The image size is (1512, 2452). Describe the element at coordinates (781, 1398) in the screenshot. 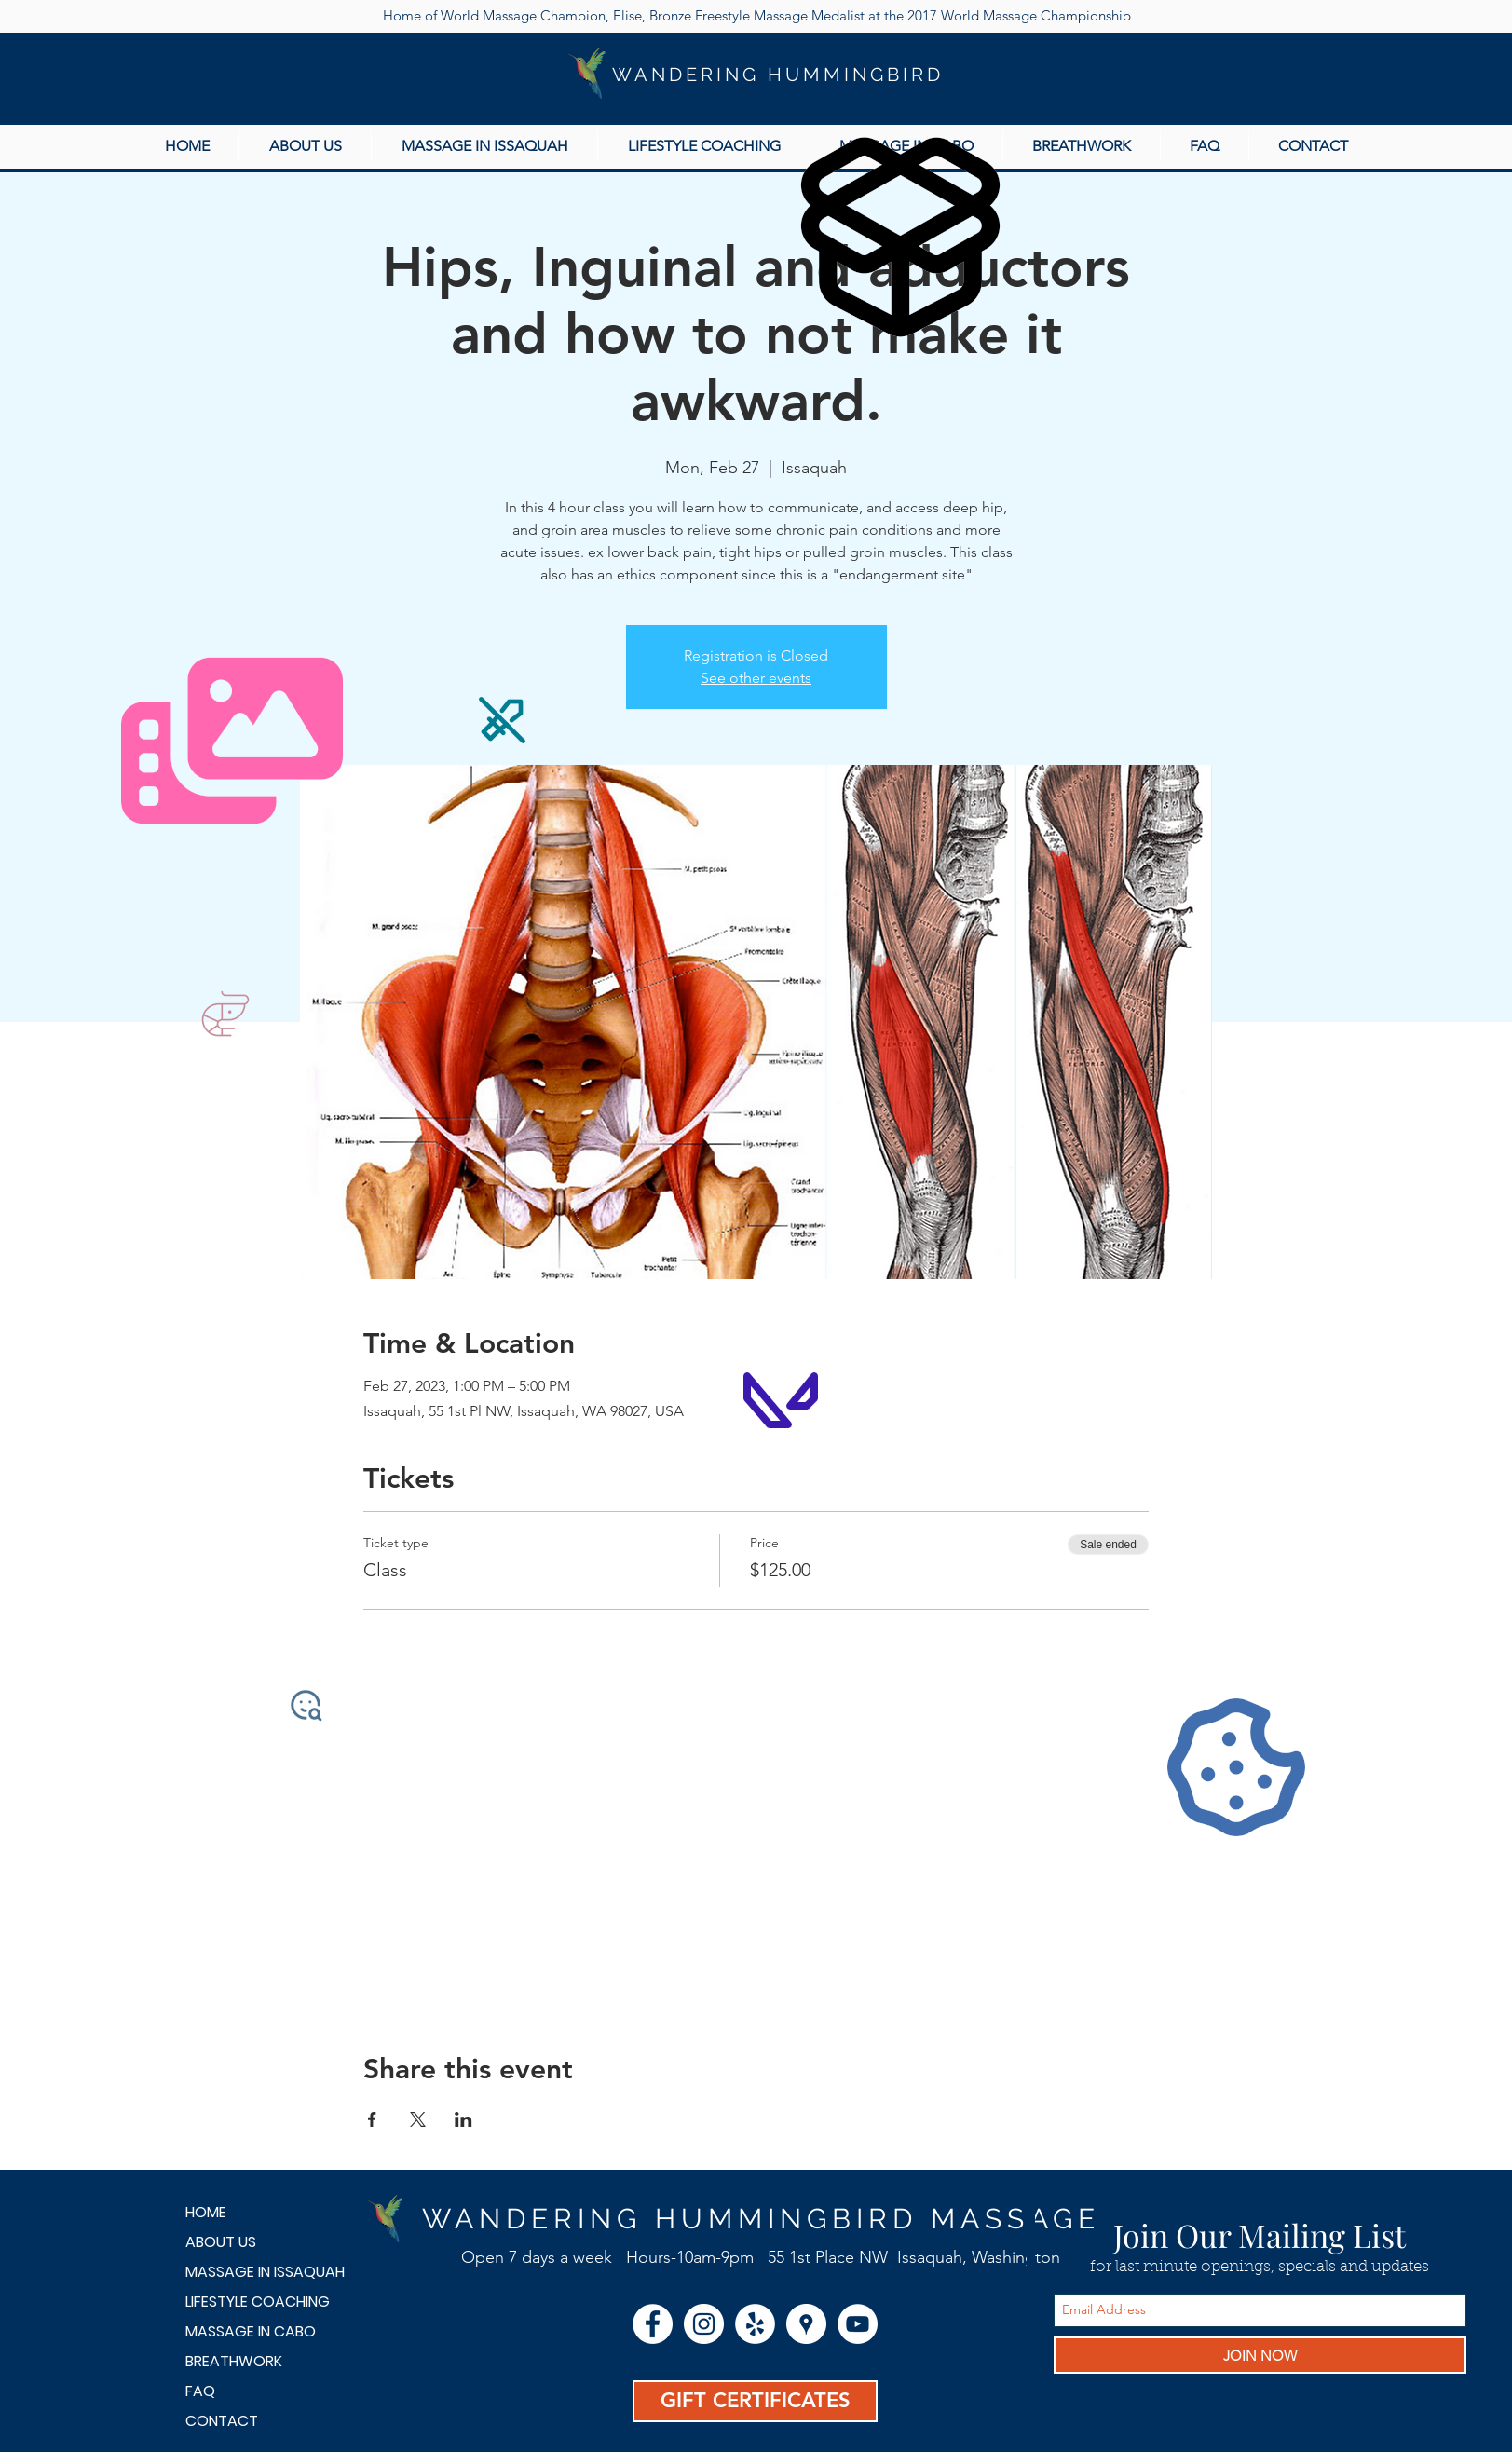

I see `launch Valorant game` at that location.